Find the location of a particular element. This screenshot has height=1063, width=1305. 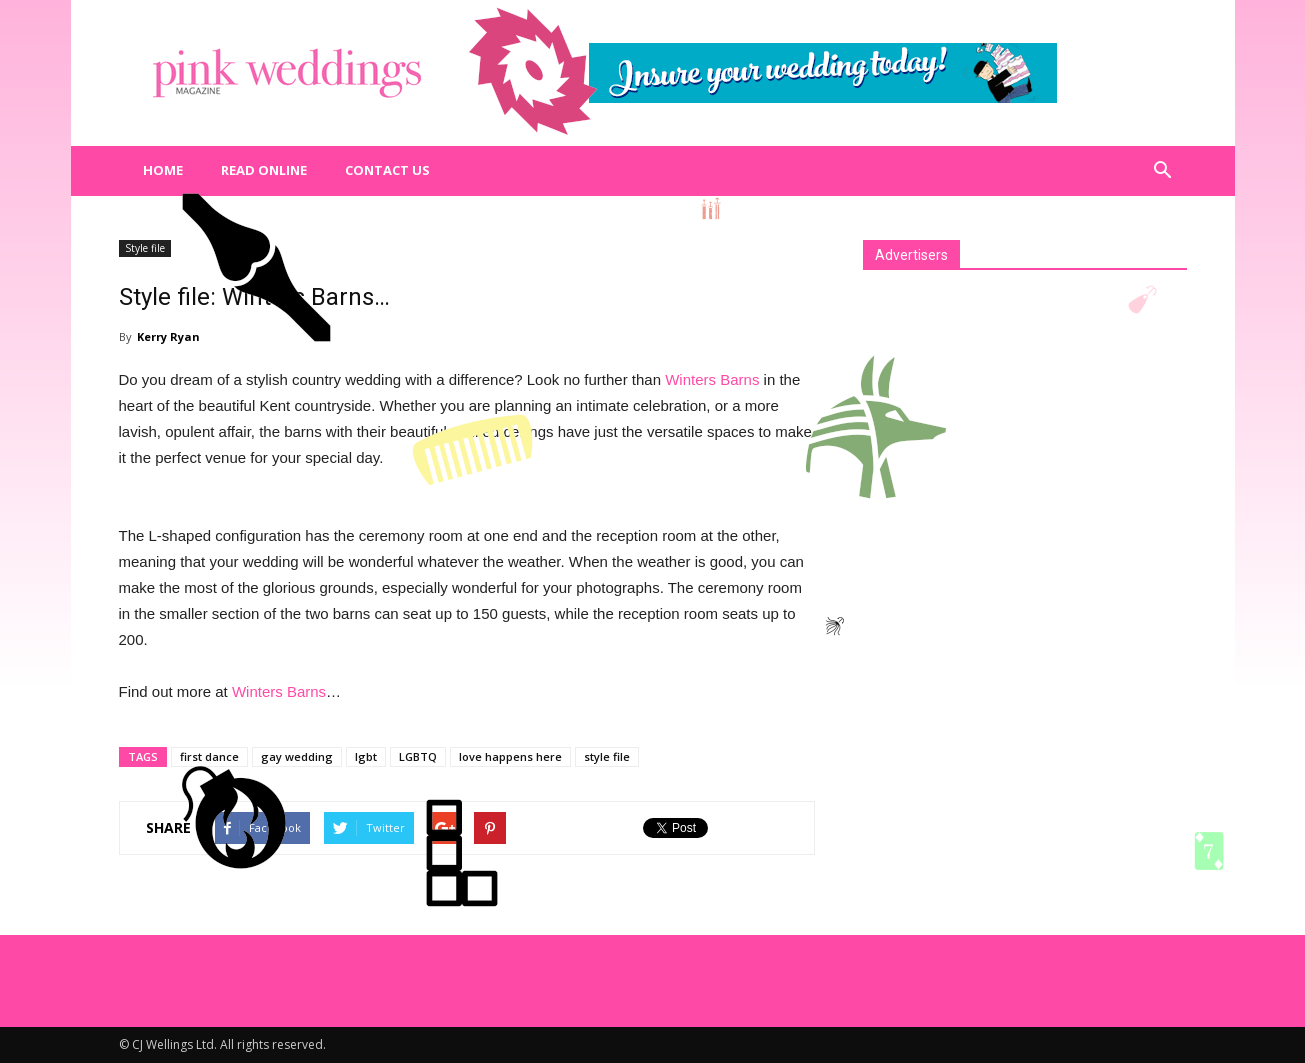

fishing lure or tackle equipment in a game inventory is located at coordinates (1142, 299).